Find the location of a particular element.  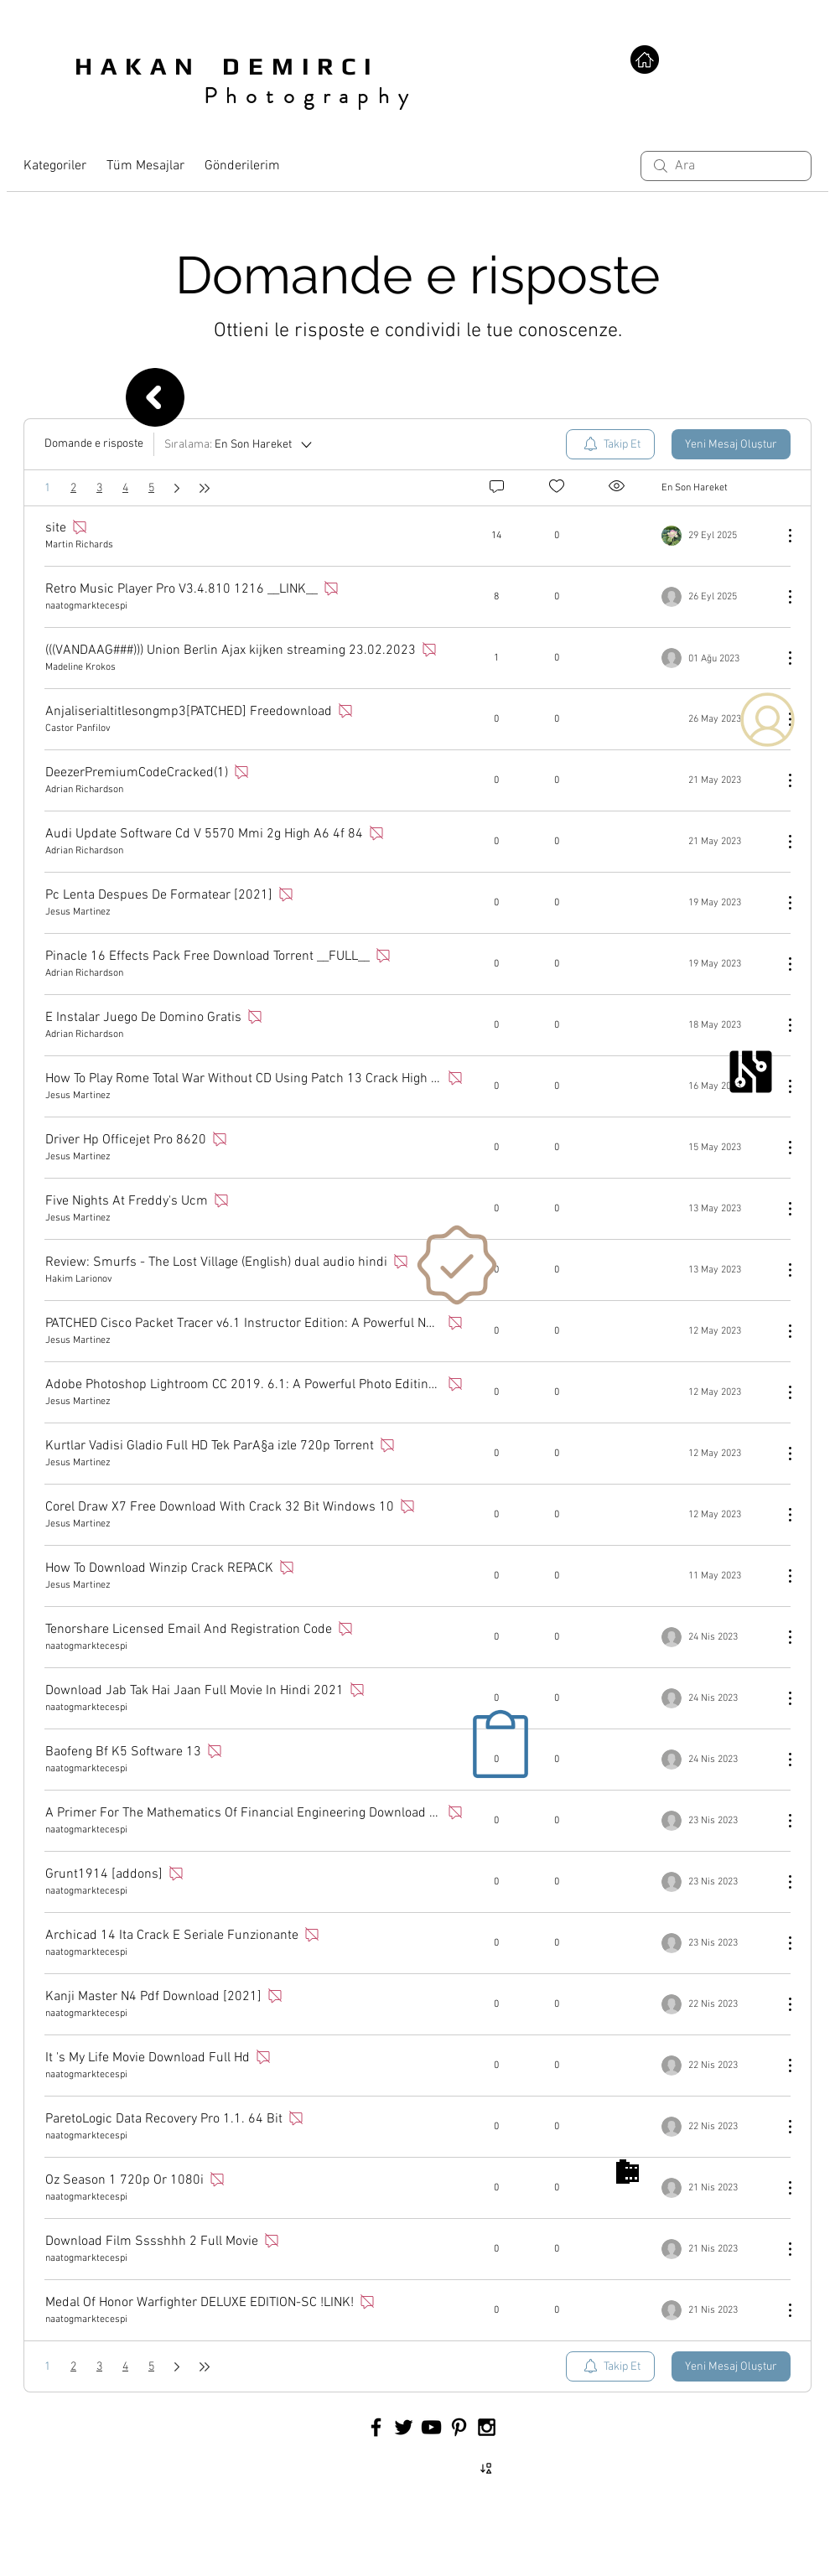

access hardware or circuit settings is located at coordinates (750, 1071).